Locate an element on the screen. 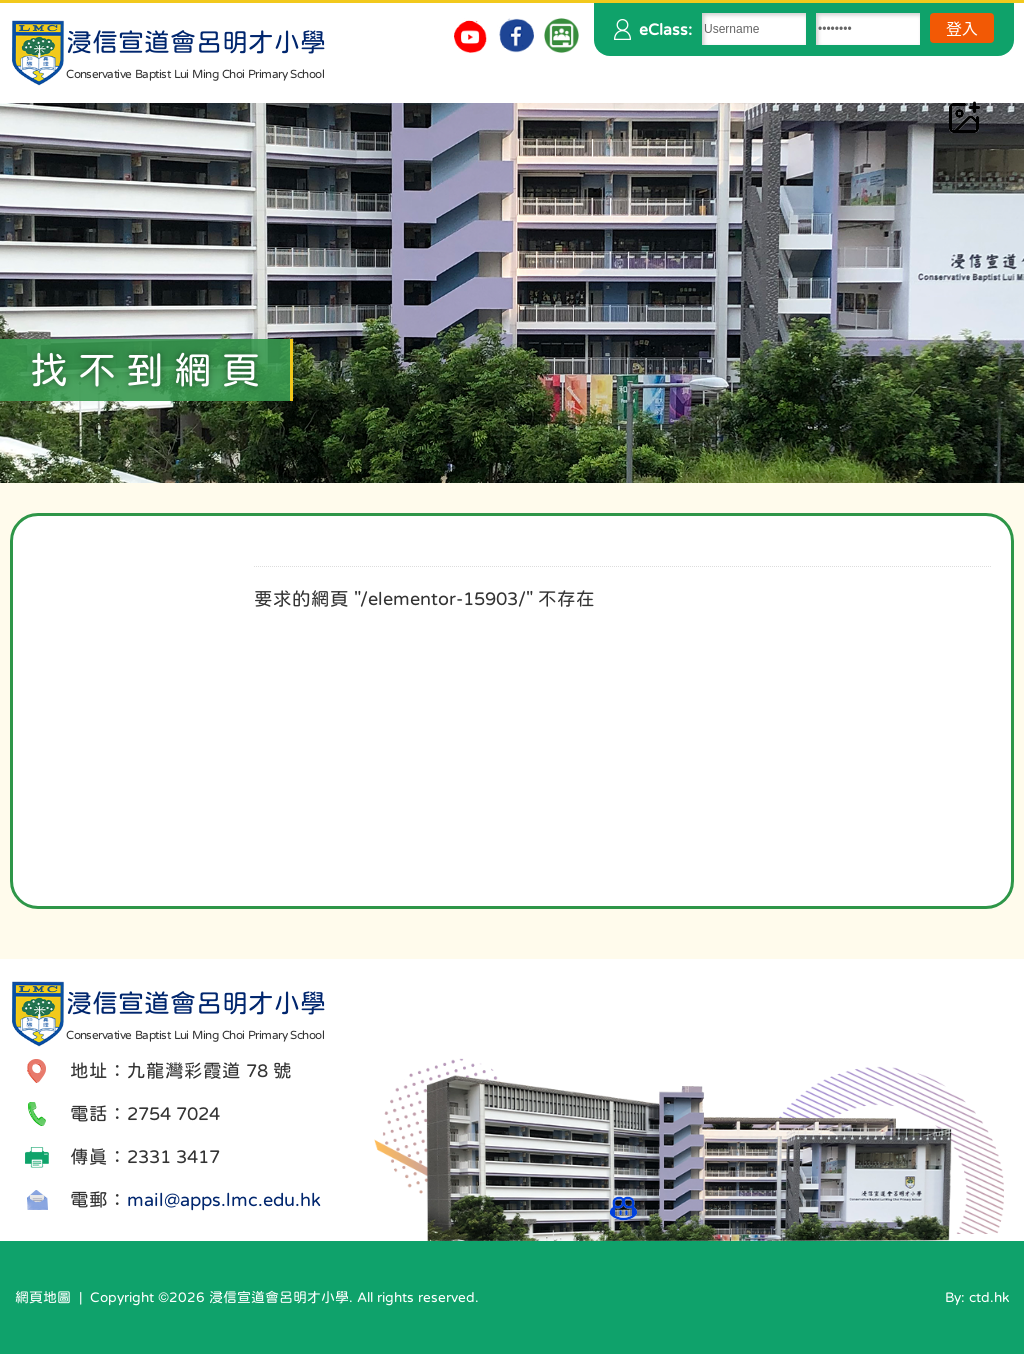 Image resolution: width=1024 pixels, height=1354 pixels. access GitHub Copilot AI assistant is located at coordinates (623, 1208).